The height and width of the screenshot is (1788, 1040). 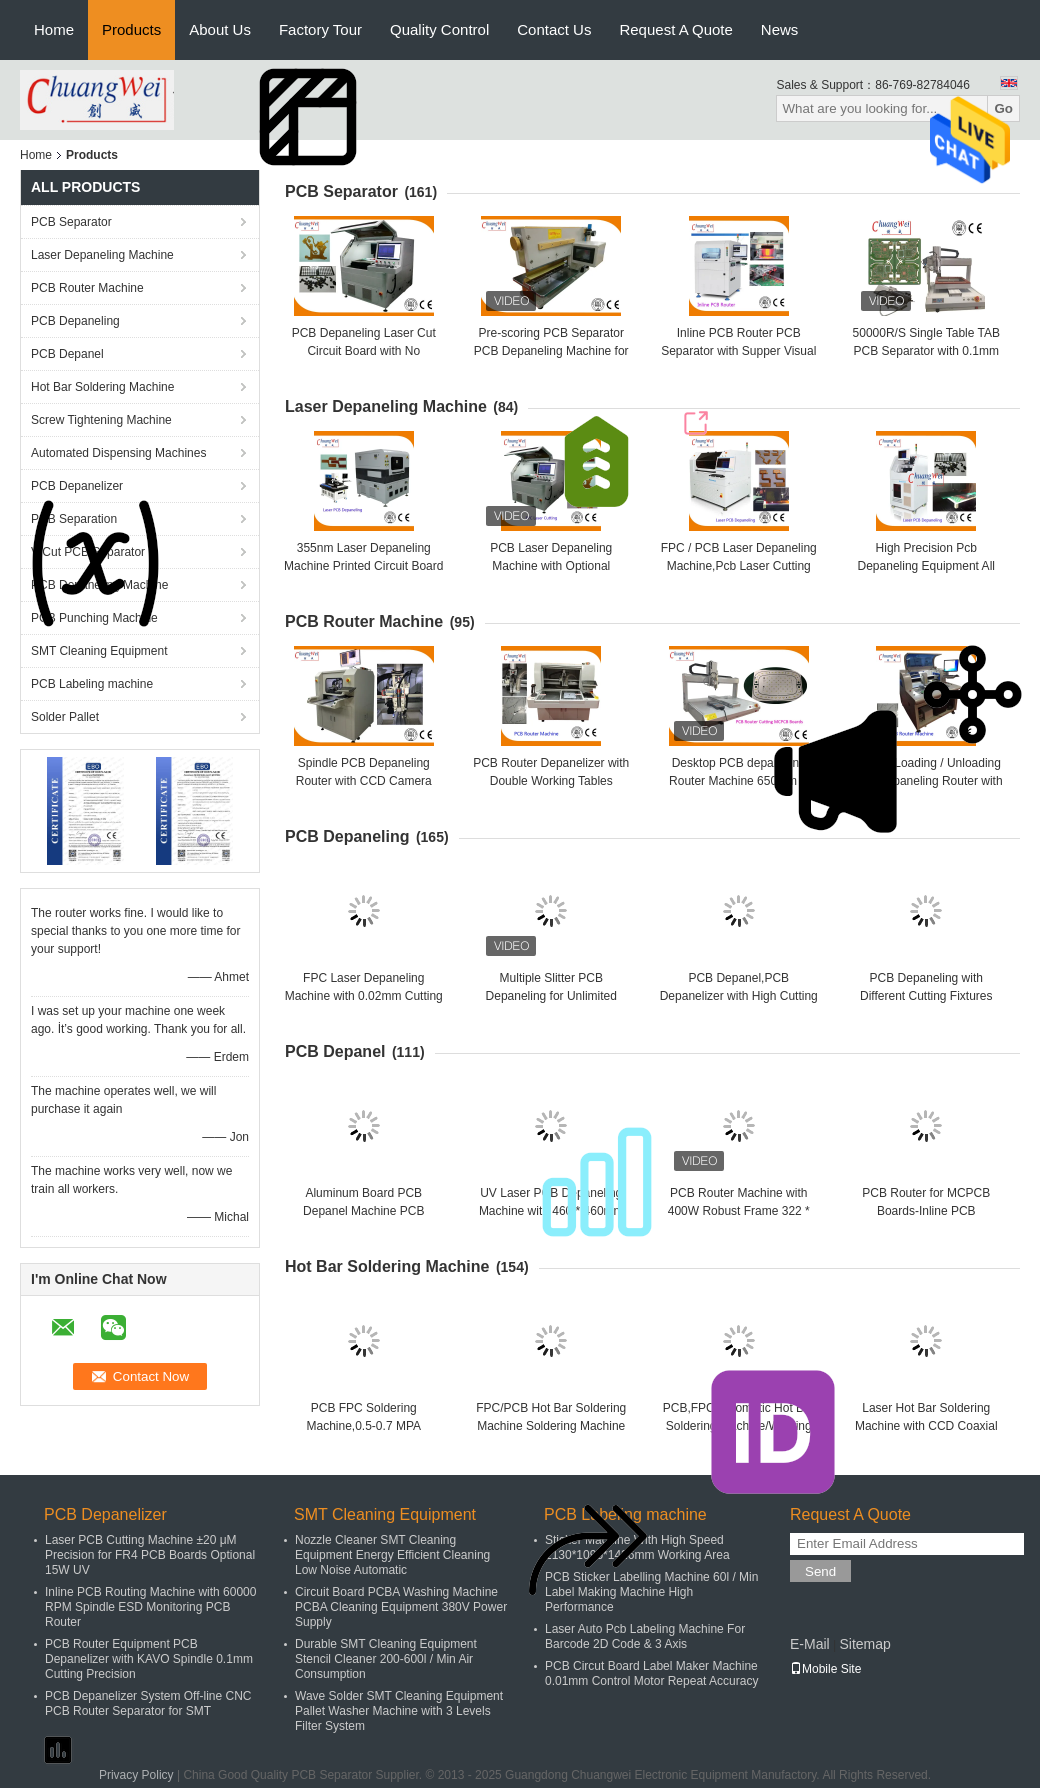 What do you see at coordinates (773, 1432) in the screenshot?
I see `view user ID or identification details` at bounding box center [773, 1432].